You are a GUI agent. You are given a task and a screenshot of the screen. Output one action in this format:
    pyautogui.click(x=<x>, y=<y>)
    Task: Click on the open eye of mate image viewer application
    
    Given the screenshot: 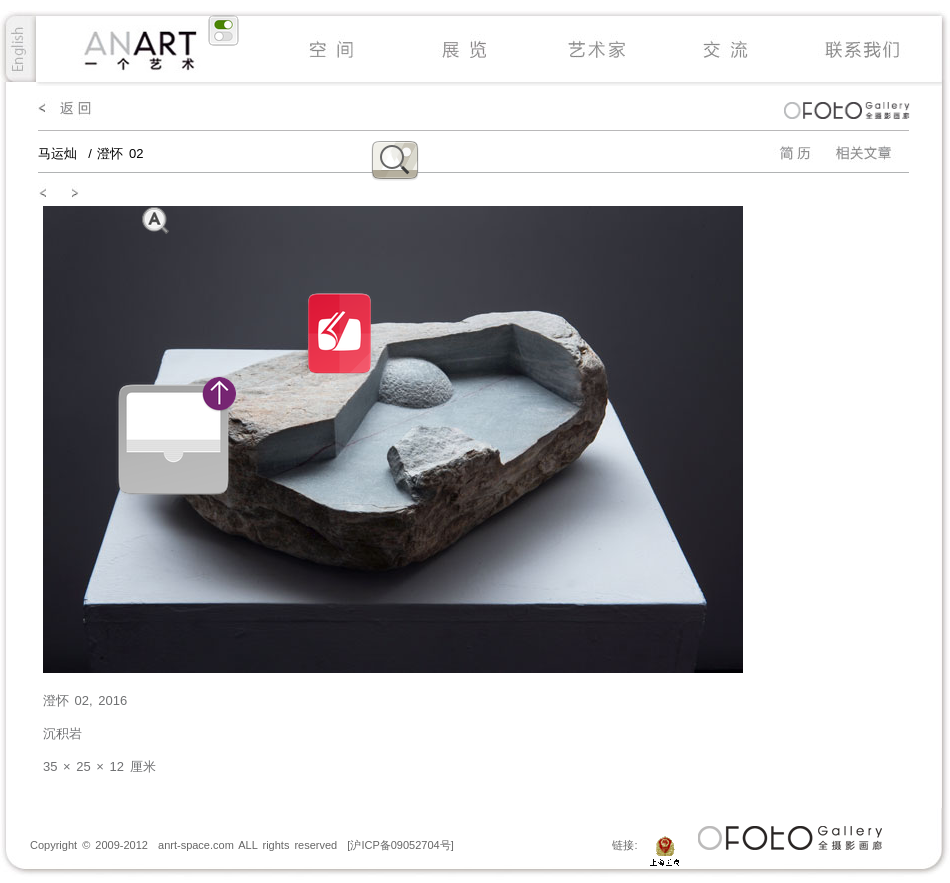 What is the action you would take?
    pyautogui.click(x=395, y=160)
    